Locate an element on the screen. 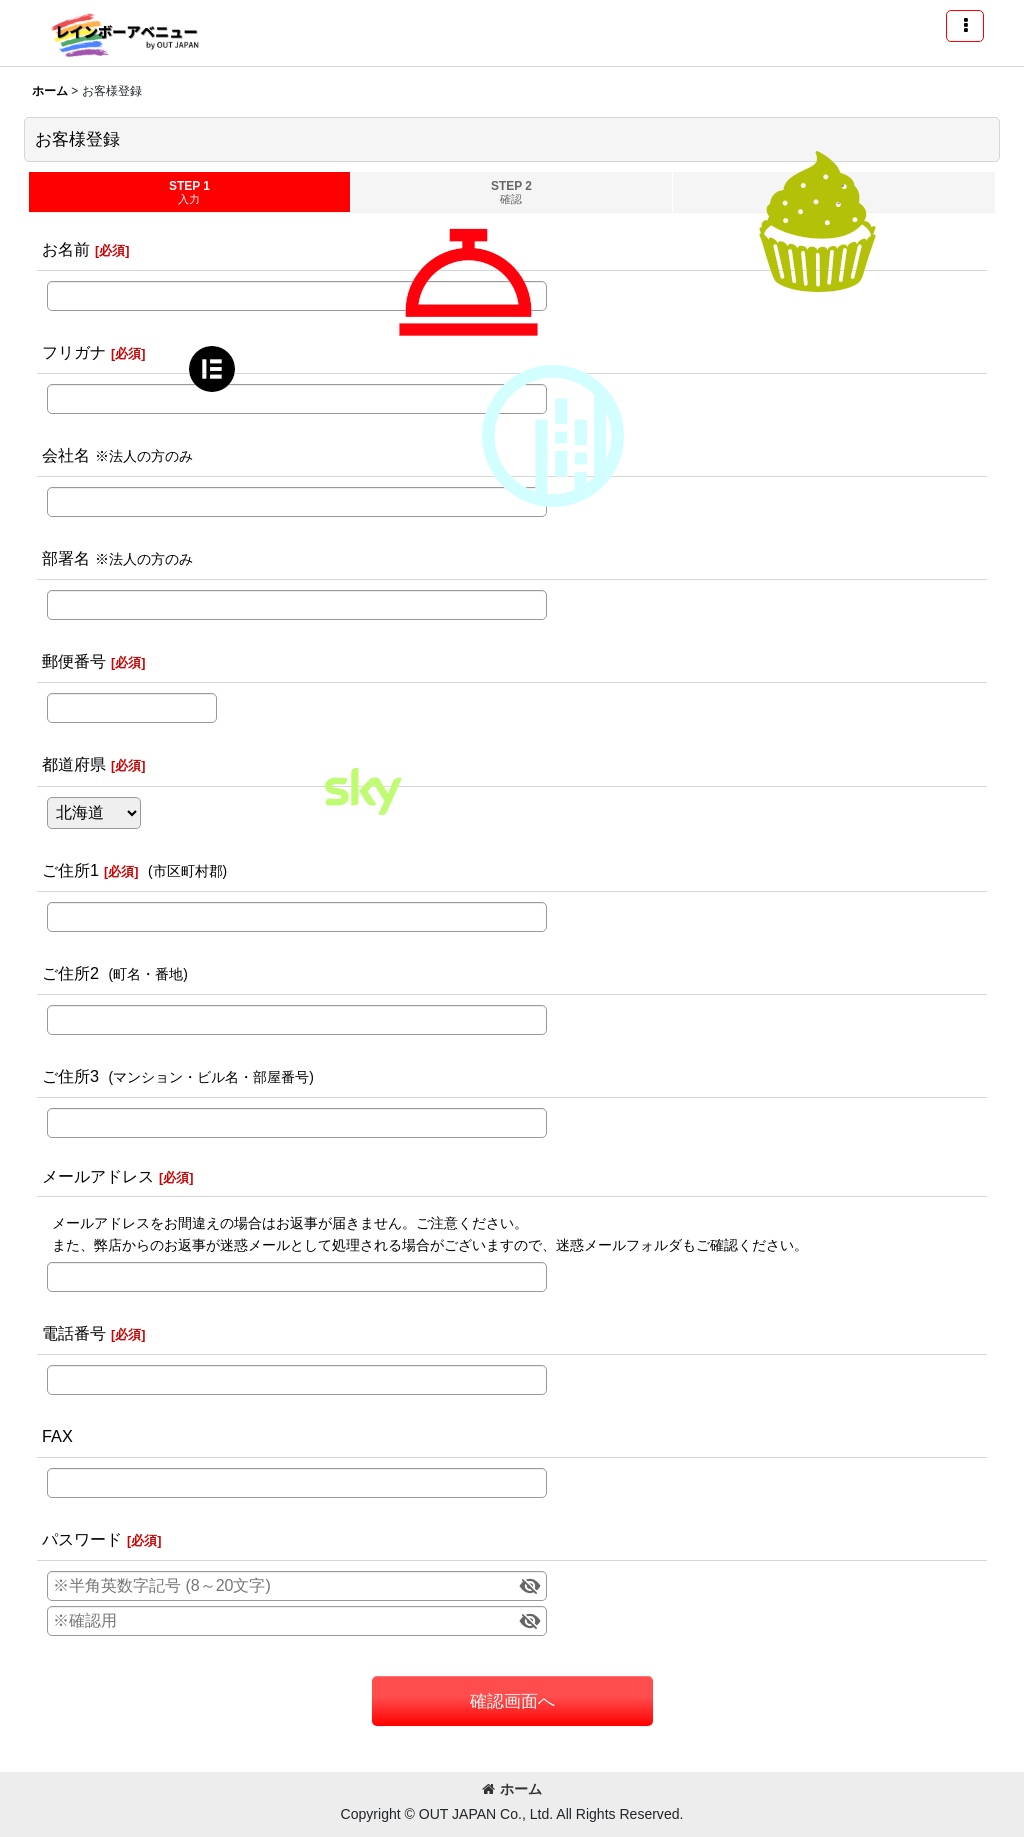  GeoPandas library logo is located at coordinates (553, 436).